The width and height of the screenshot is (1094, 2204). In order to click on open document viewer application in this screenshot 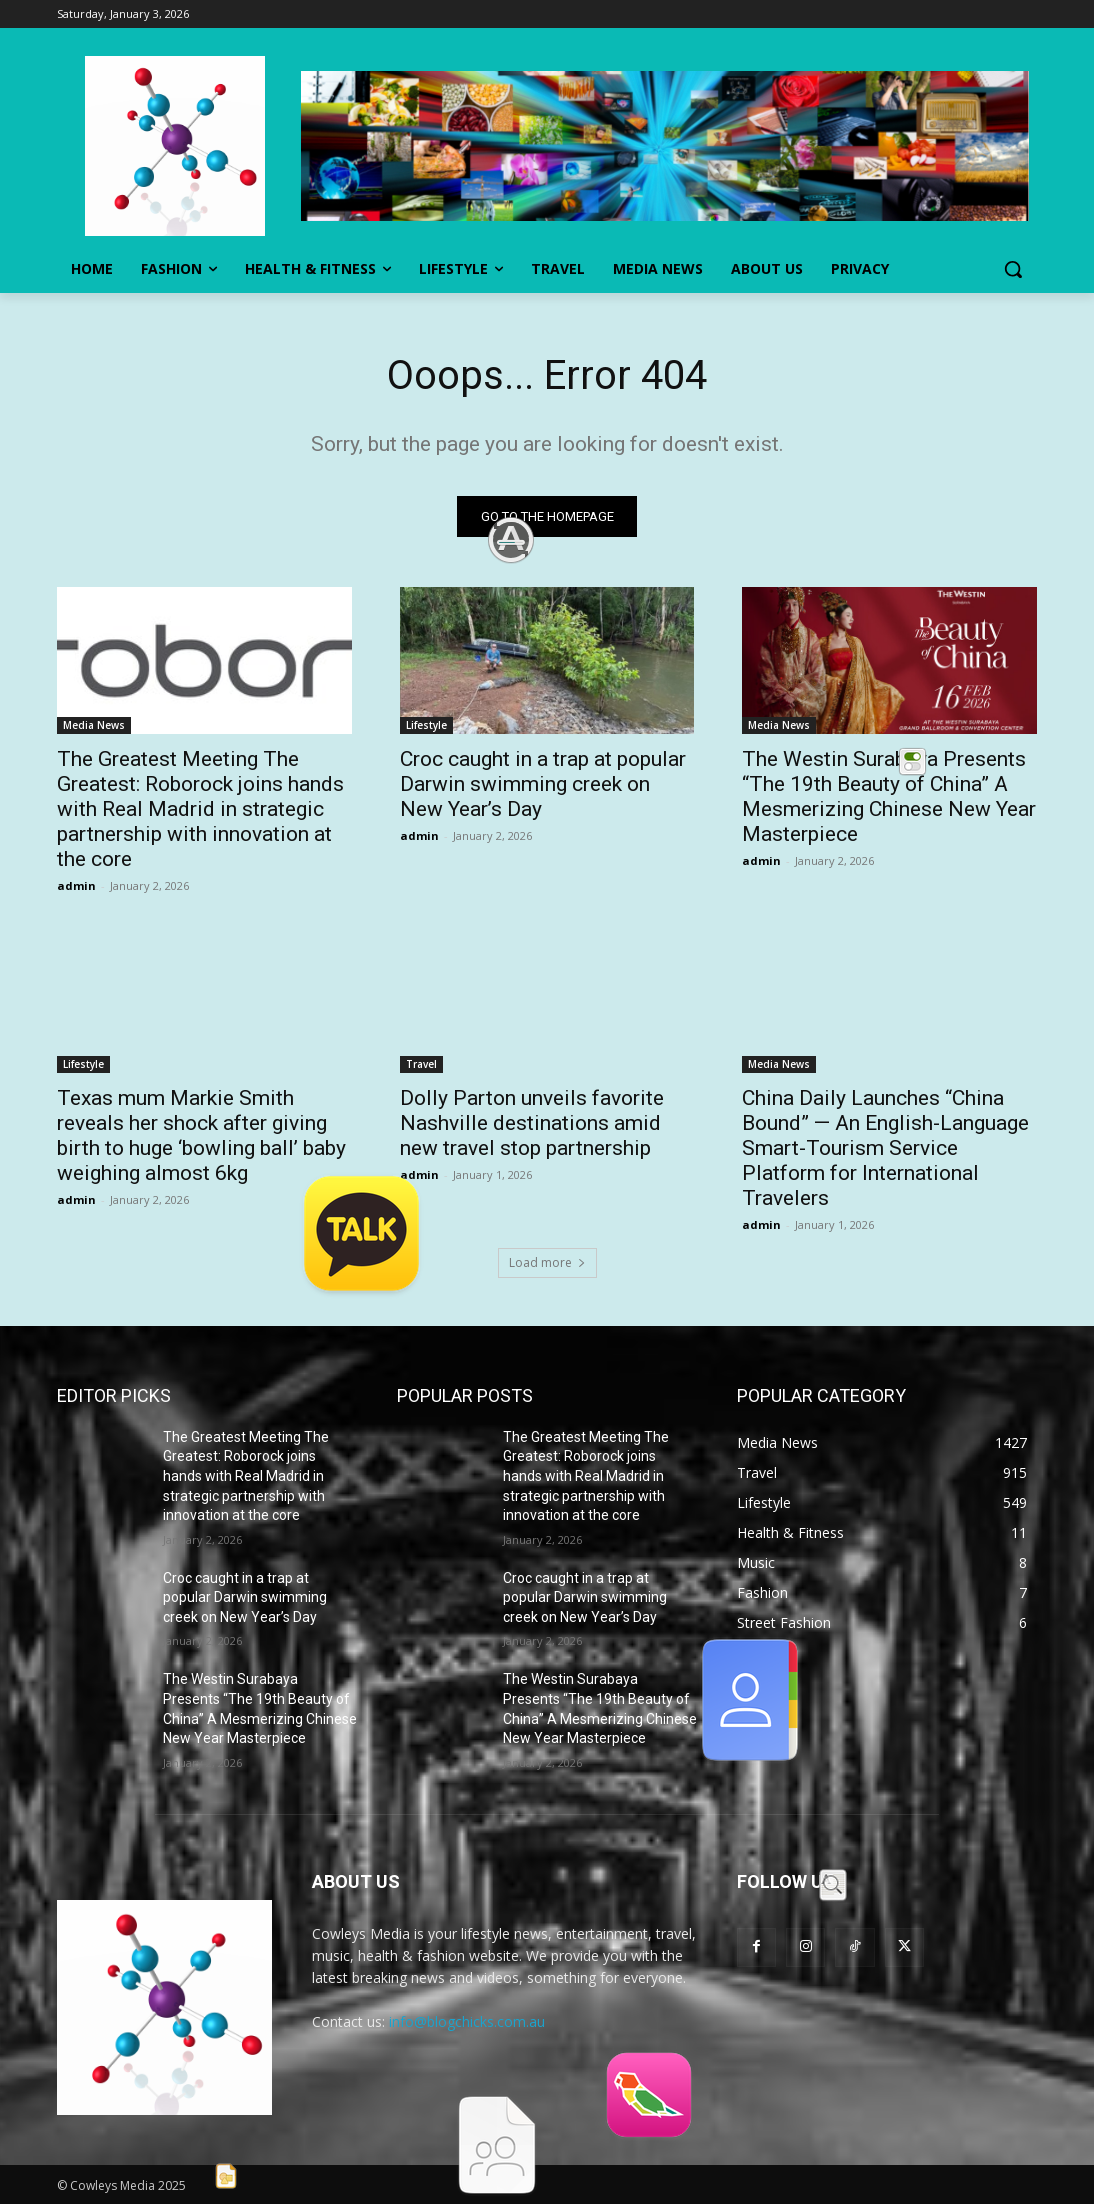, I will do `click(833, 1885)`.